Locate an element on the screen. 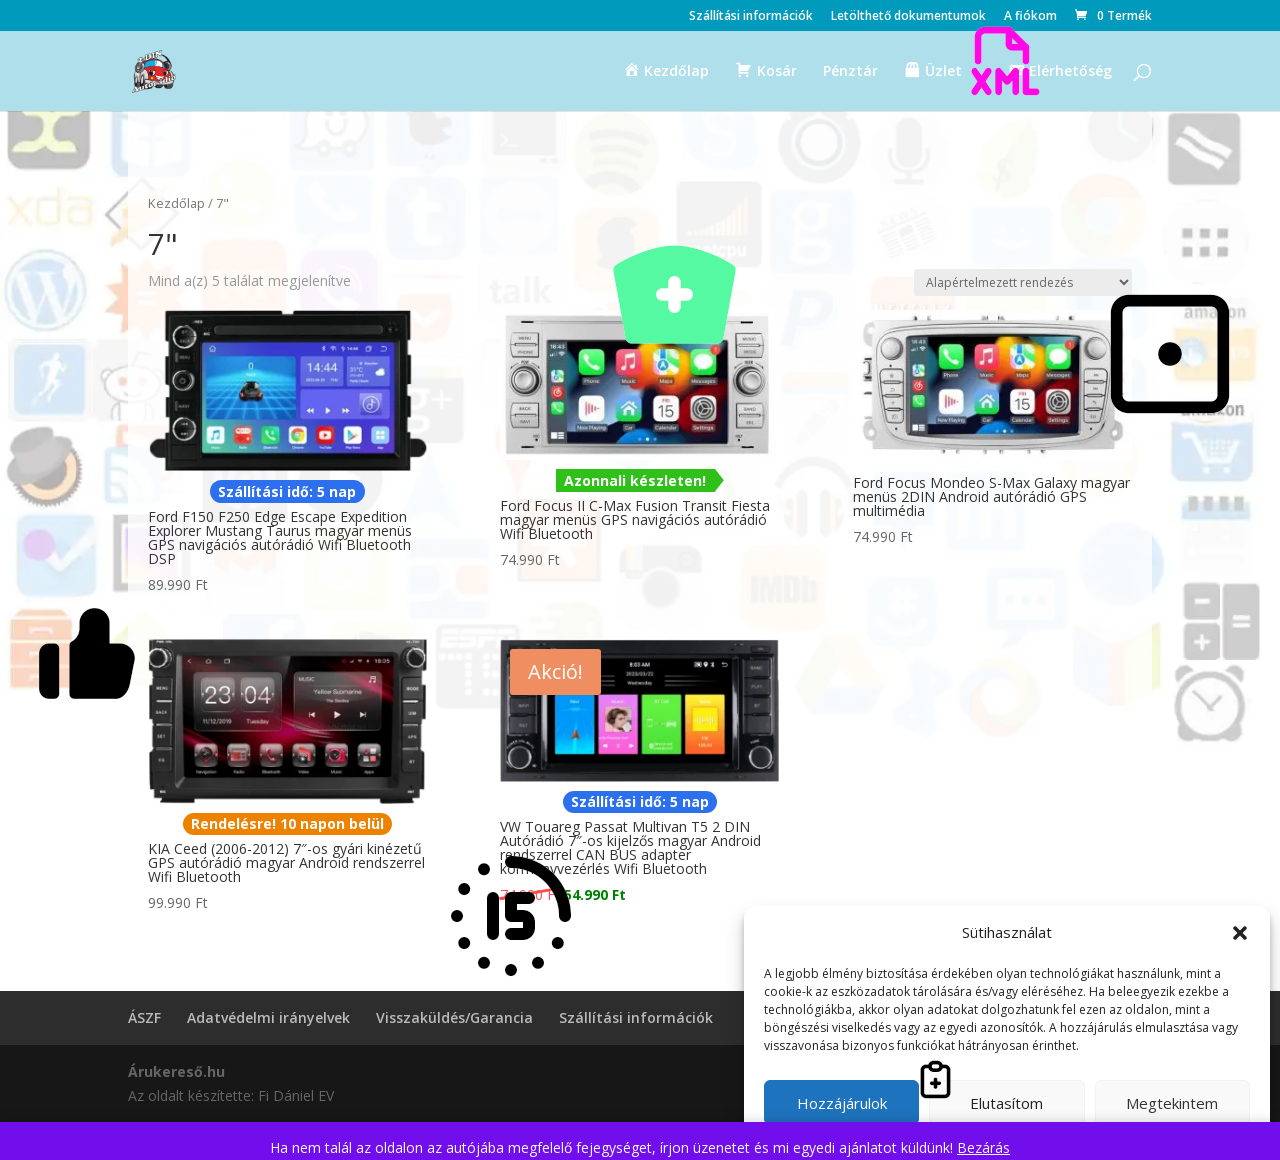 The image size is (1280, 1160). view medical report or health records is located at coordinates (935, 1079).